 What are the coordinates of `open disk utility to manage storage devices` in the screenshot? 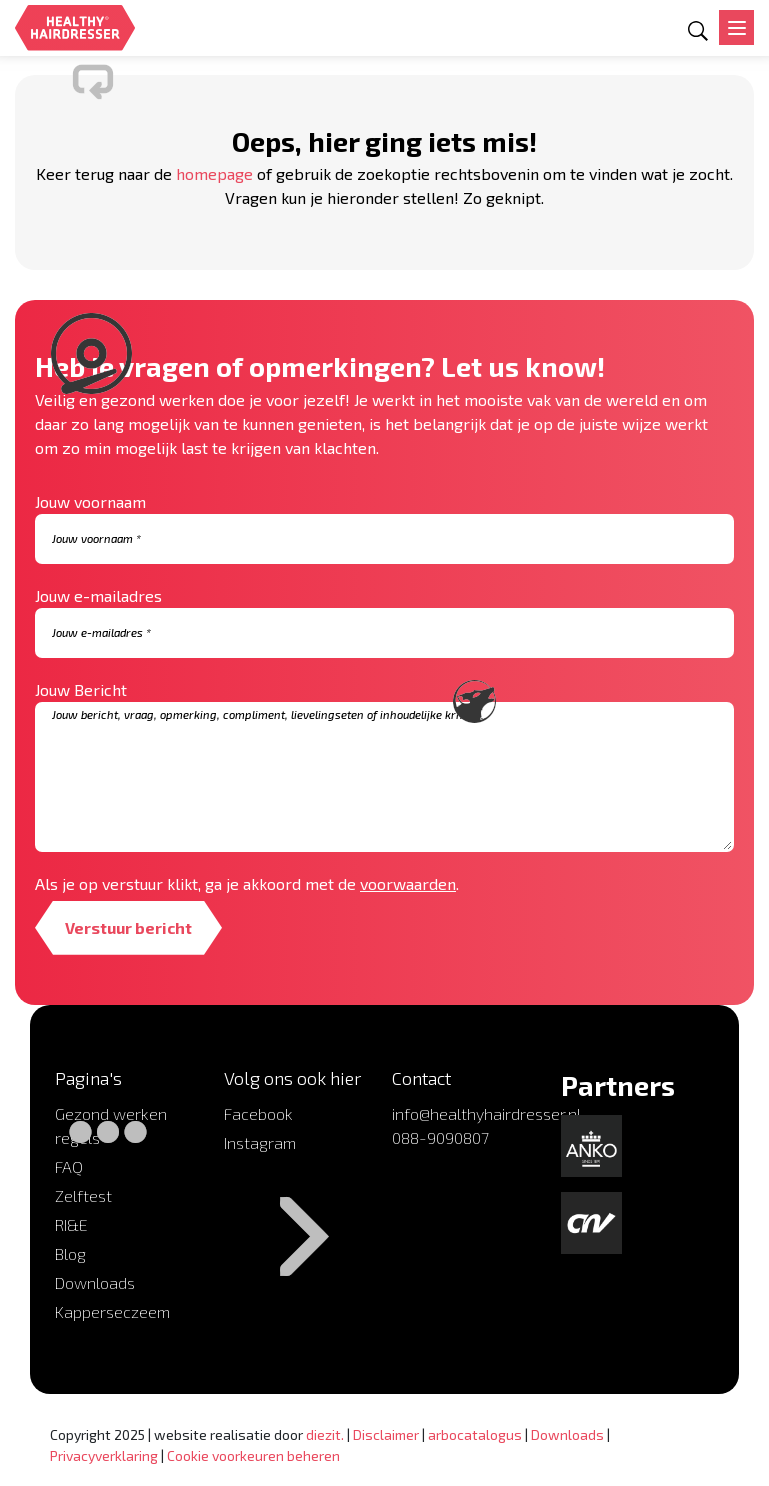 It's located at (91, 353).